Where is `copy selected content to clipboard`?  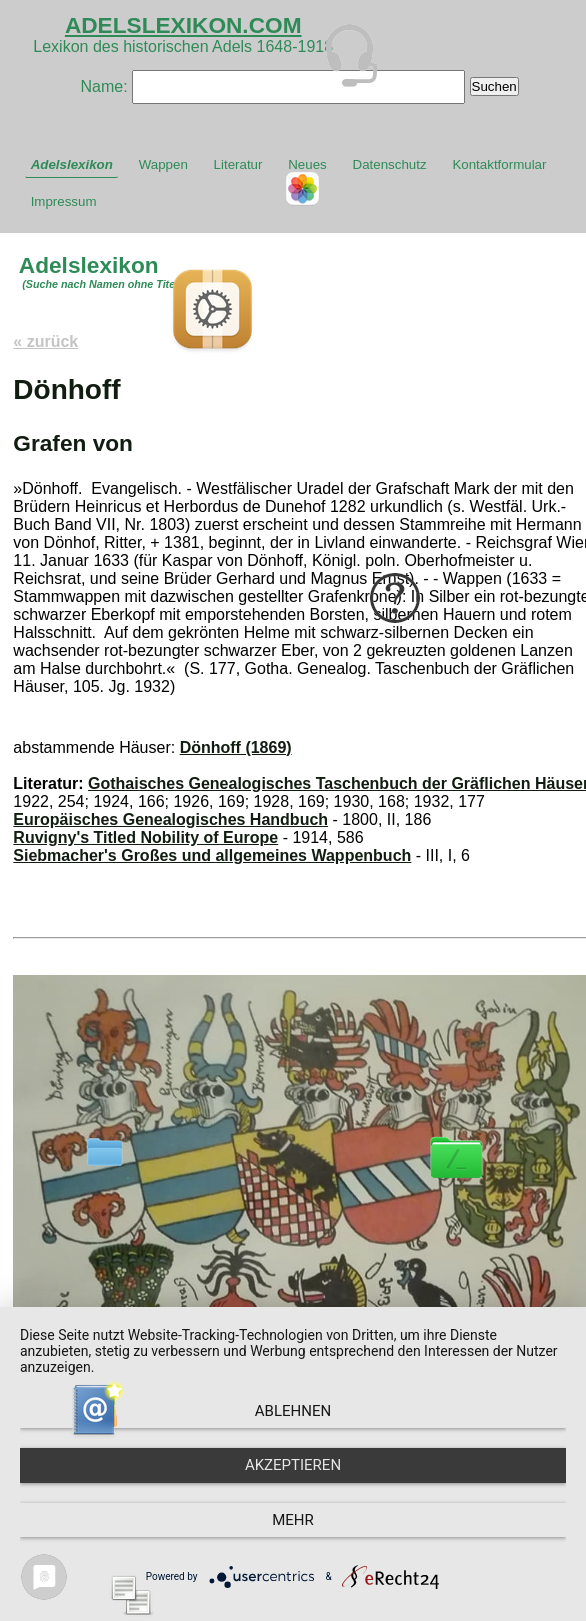
copy selected content to clipboard is located at coordinates (130, 1593).